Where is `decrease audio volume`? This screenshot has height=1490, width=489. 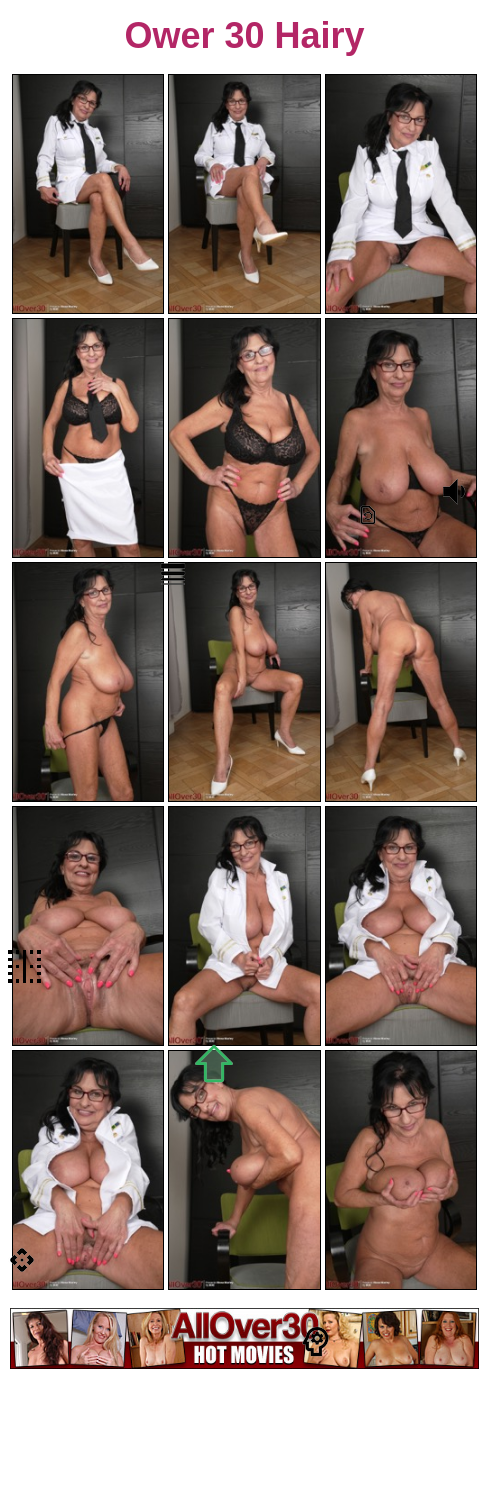 decrease audio volume is located at coordinates (454, 491).